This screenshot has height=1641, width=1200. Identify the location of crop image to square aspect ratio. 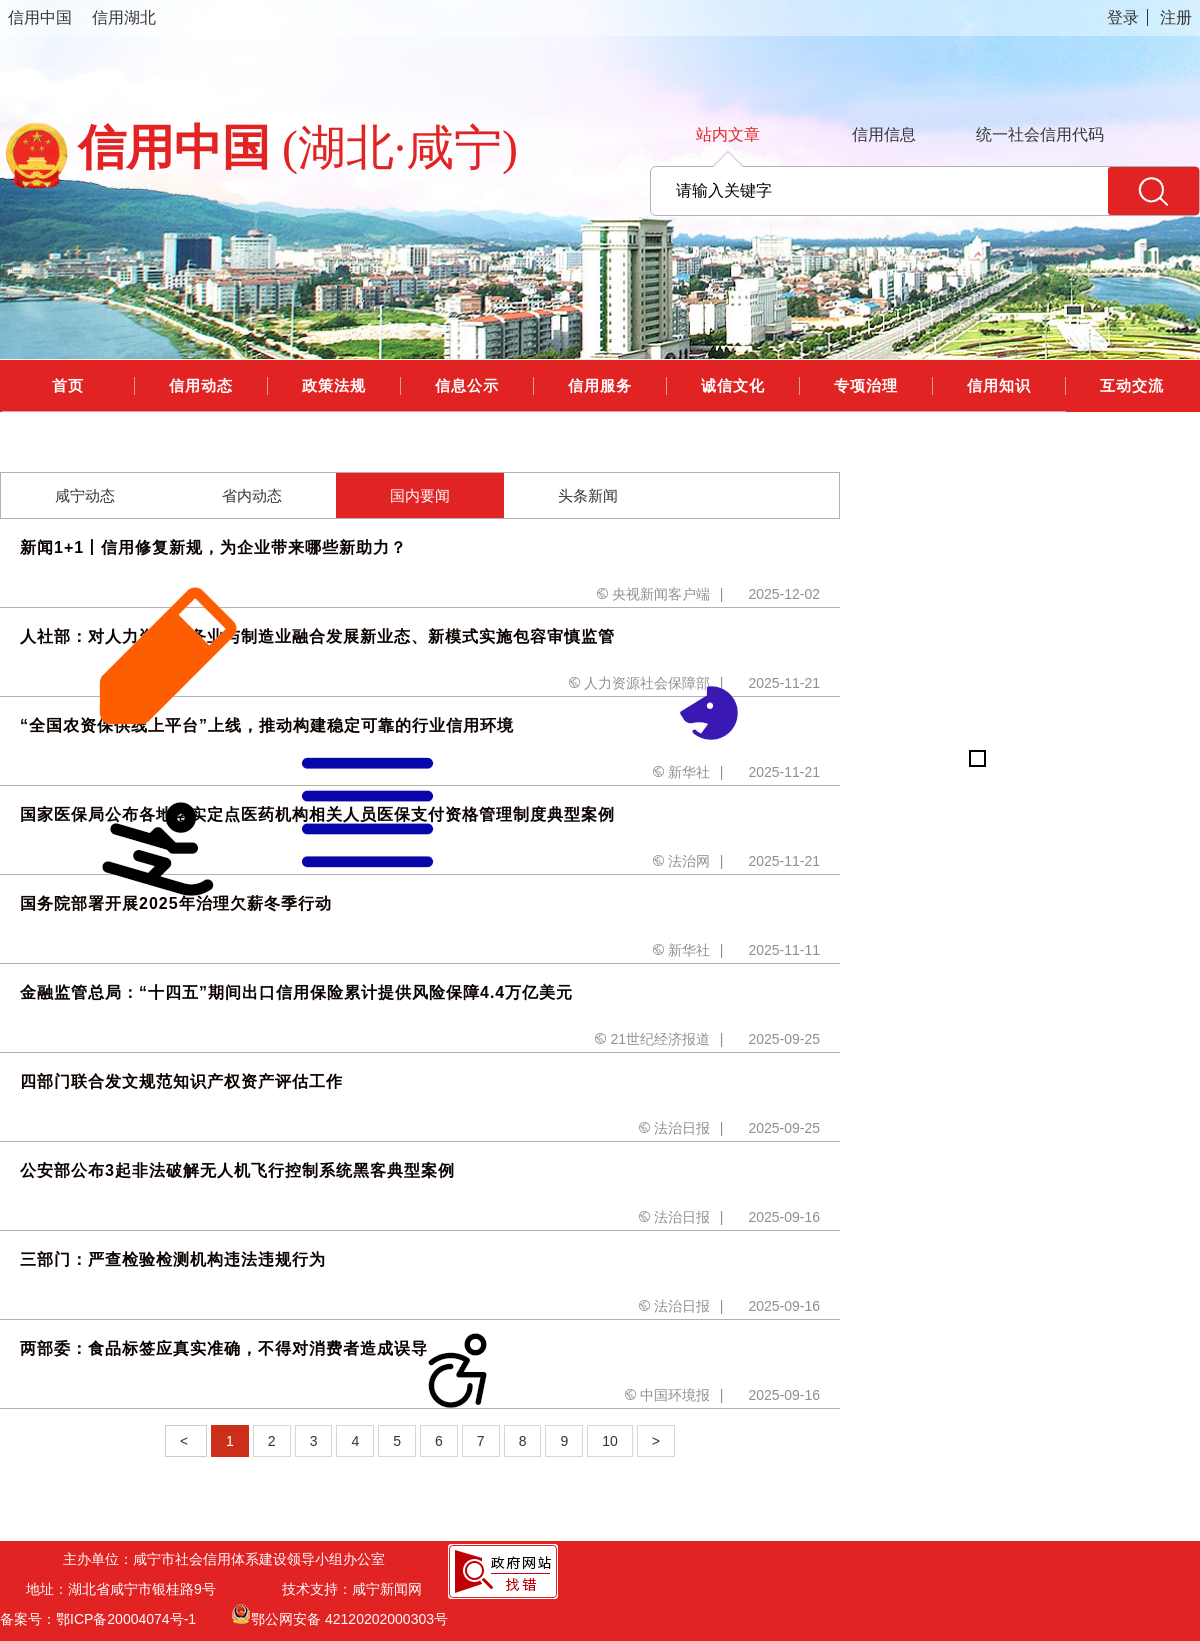
(977, 758).